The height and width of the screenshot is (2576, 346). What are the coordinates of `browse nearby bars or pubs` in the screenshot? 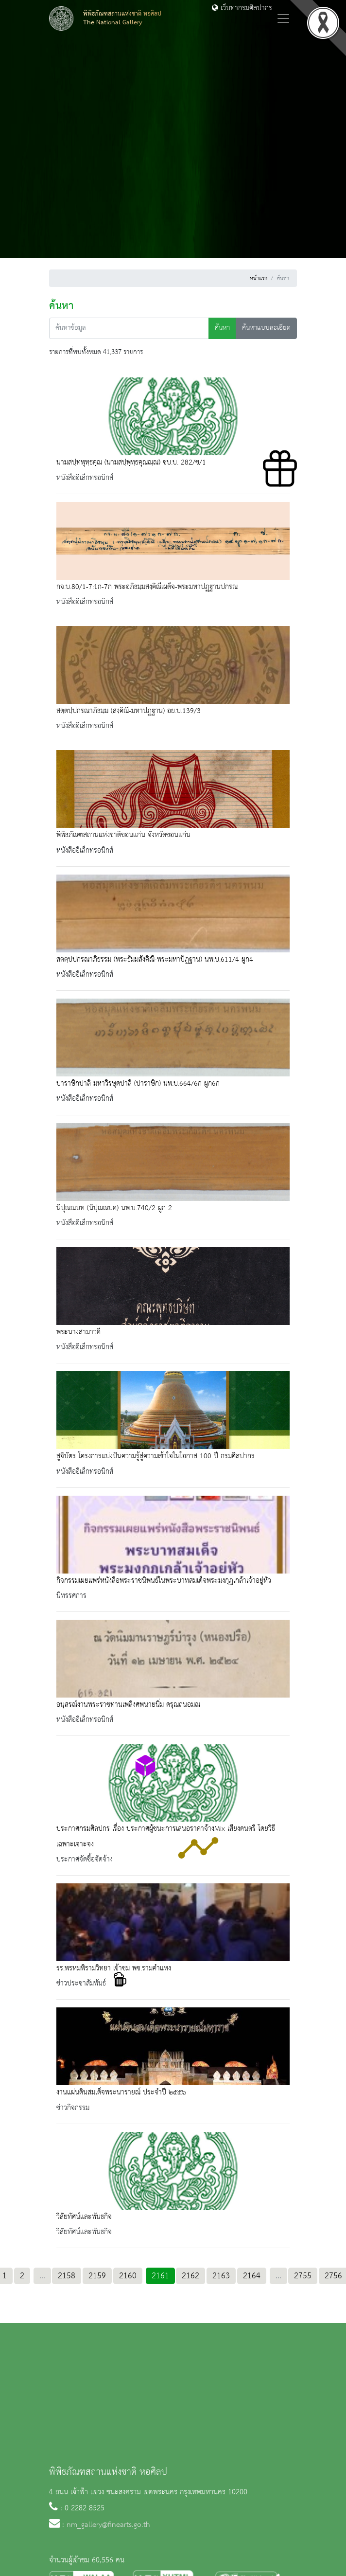 It's located at (120, 1979).